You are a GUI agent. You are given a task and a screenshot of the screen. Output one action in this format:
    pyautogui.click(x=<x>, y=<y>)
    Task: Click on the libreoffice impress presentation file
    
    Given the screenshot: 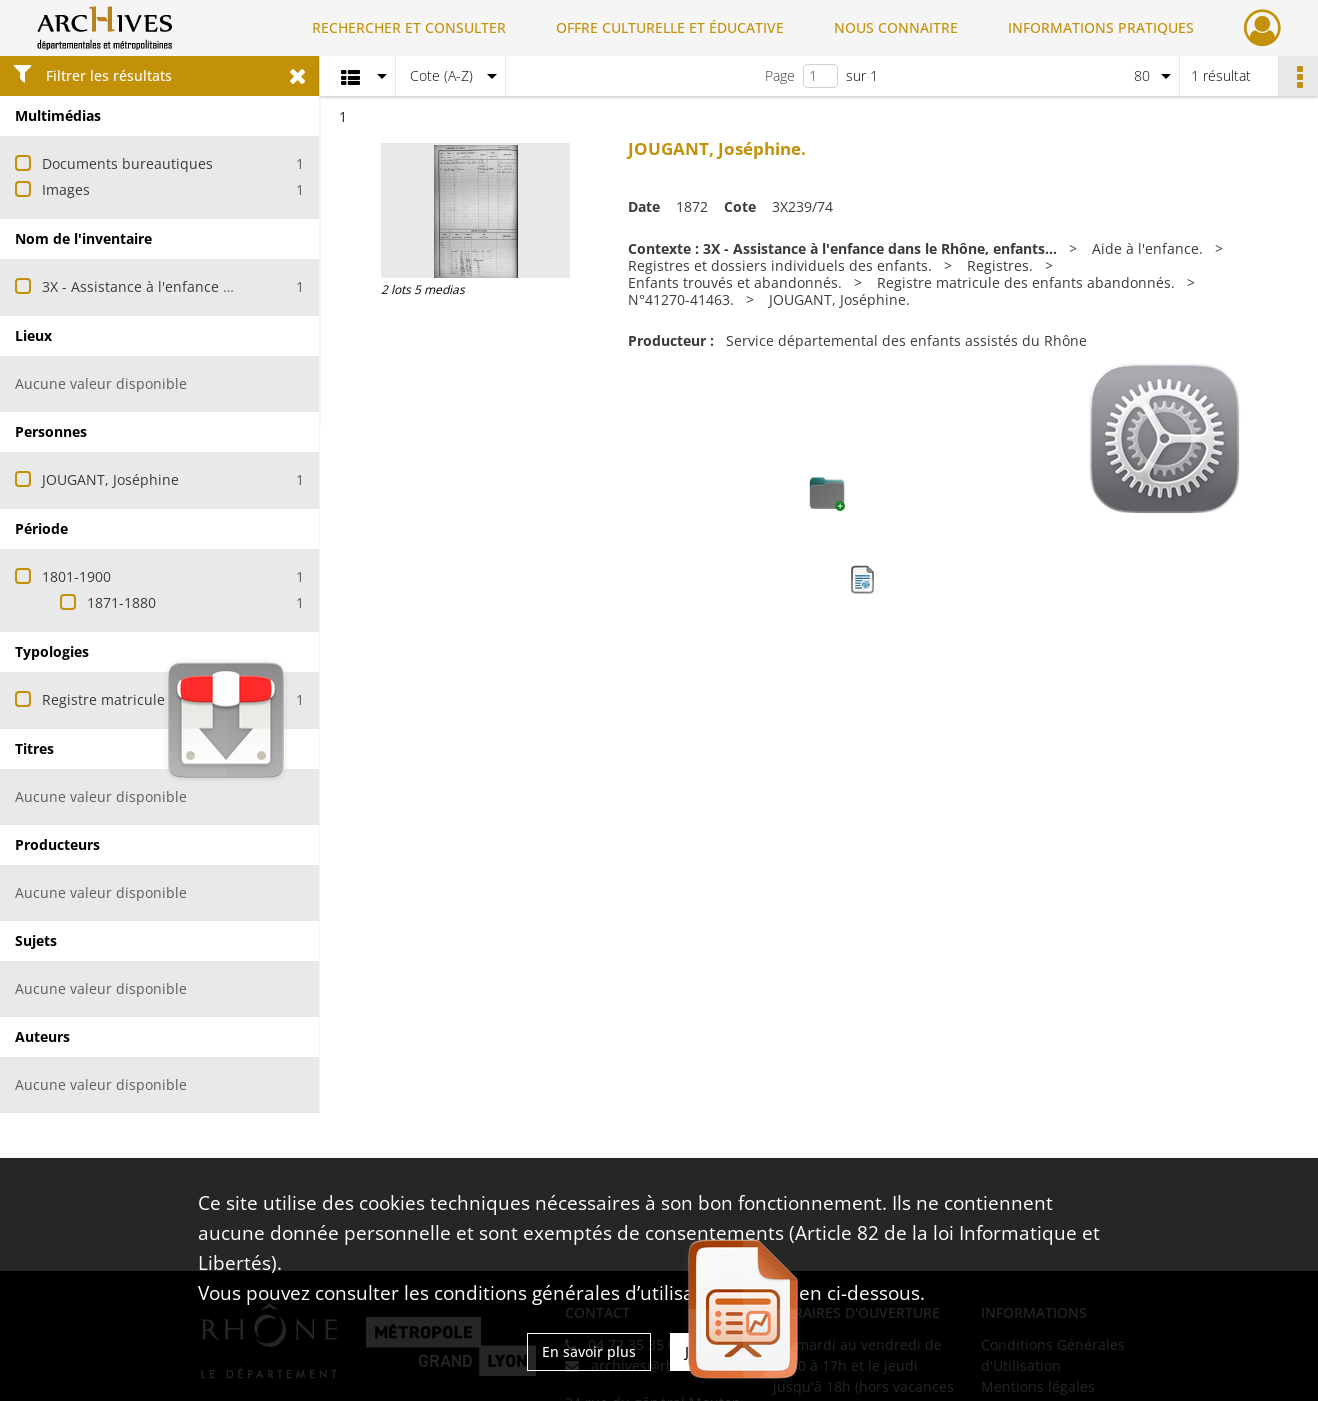 What is the action you would take?
    pyautogui.click(x=743, y=1309)
    